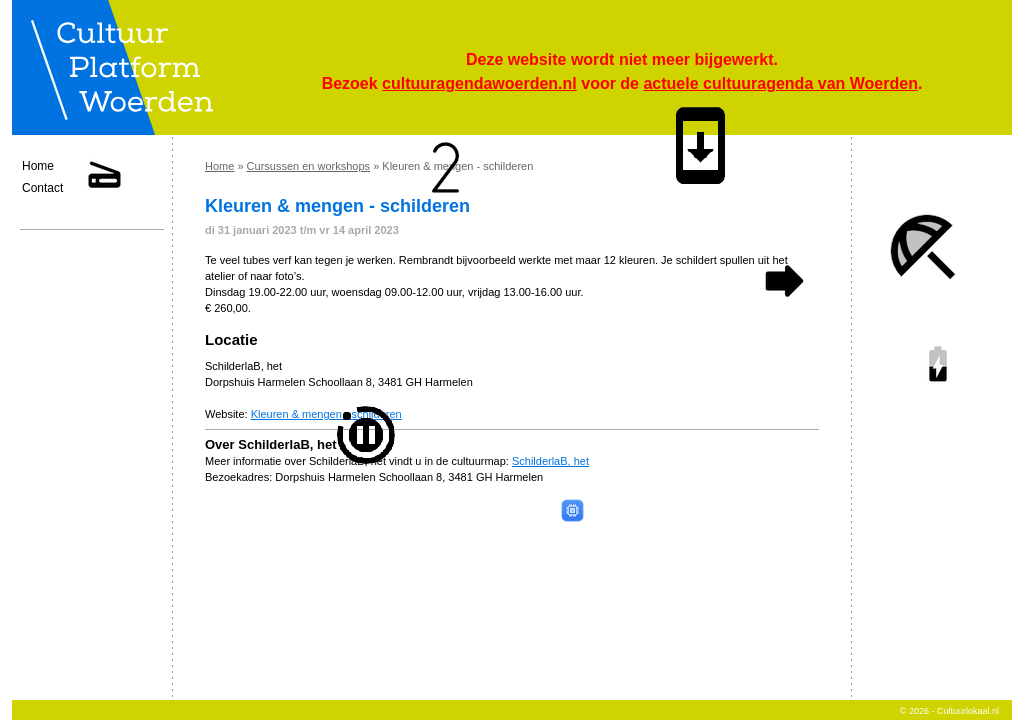  I want to click on forward an email or message, so click(785, 281).